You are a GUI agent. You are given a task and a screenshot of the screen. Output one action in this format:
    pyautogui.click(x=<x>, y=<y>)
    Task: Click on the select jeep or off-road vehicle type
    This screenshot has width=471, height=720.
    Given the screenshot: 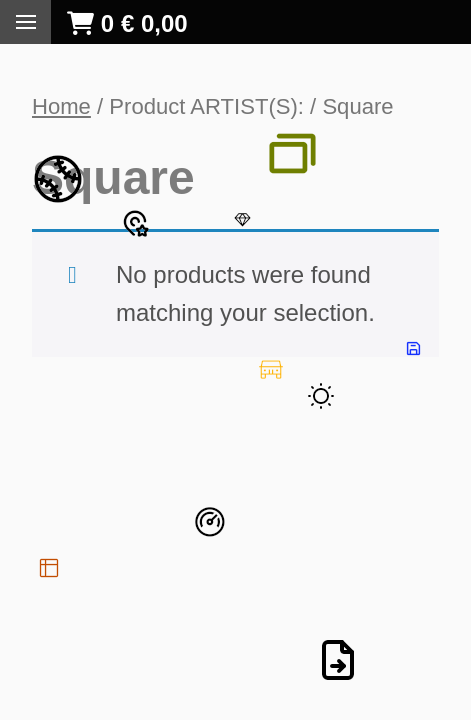 What is the action you would take?
    pyautogui.click(x=271, y=370)
    